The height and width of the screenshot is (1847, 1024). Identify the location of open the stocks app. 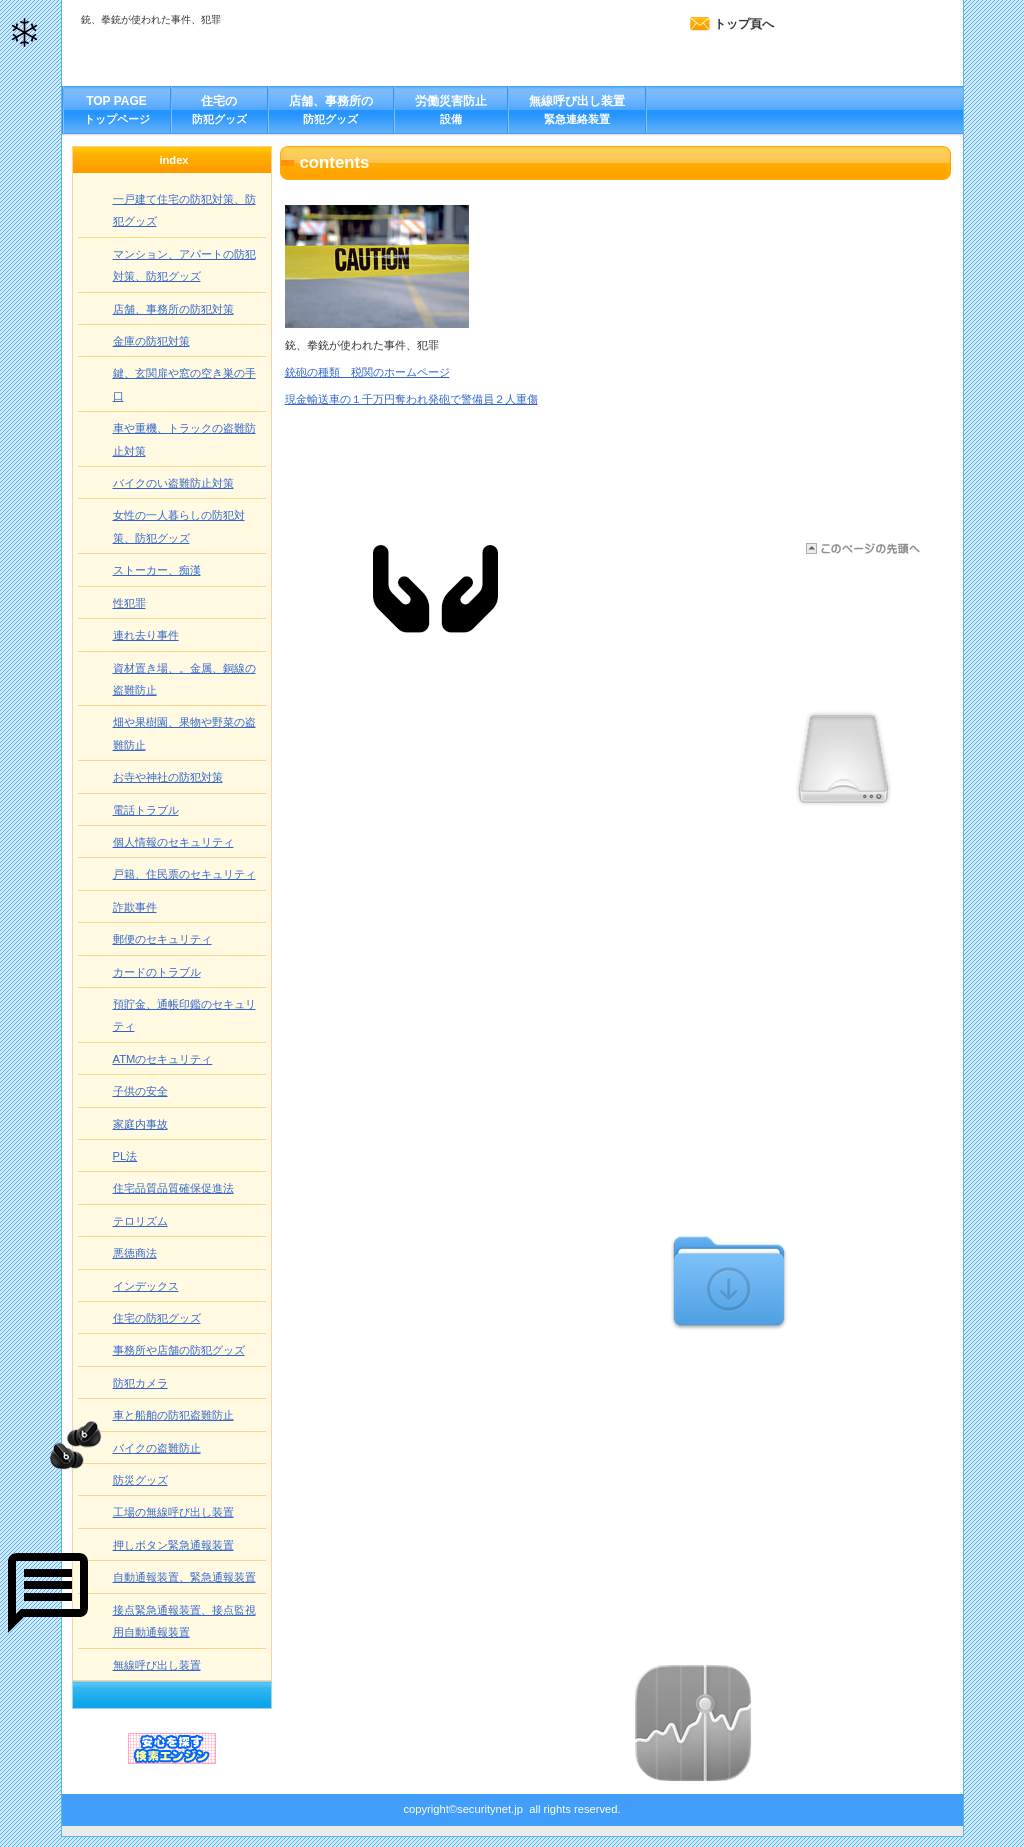
(693, 1723).